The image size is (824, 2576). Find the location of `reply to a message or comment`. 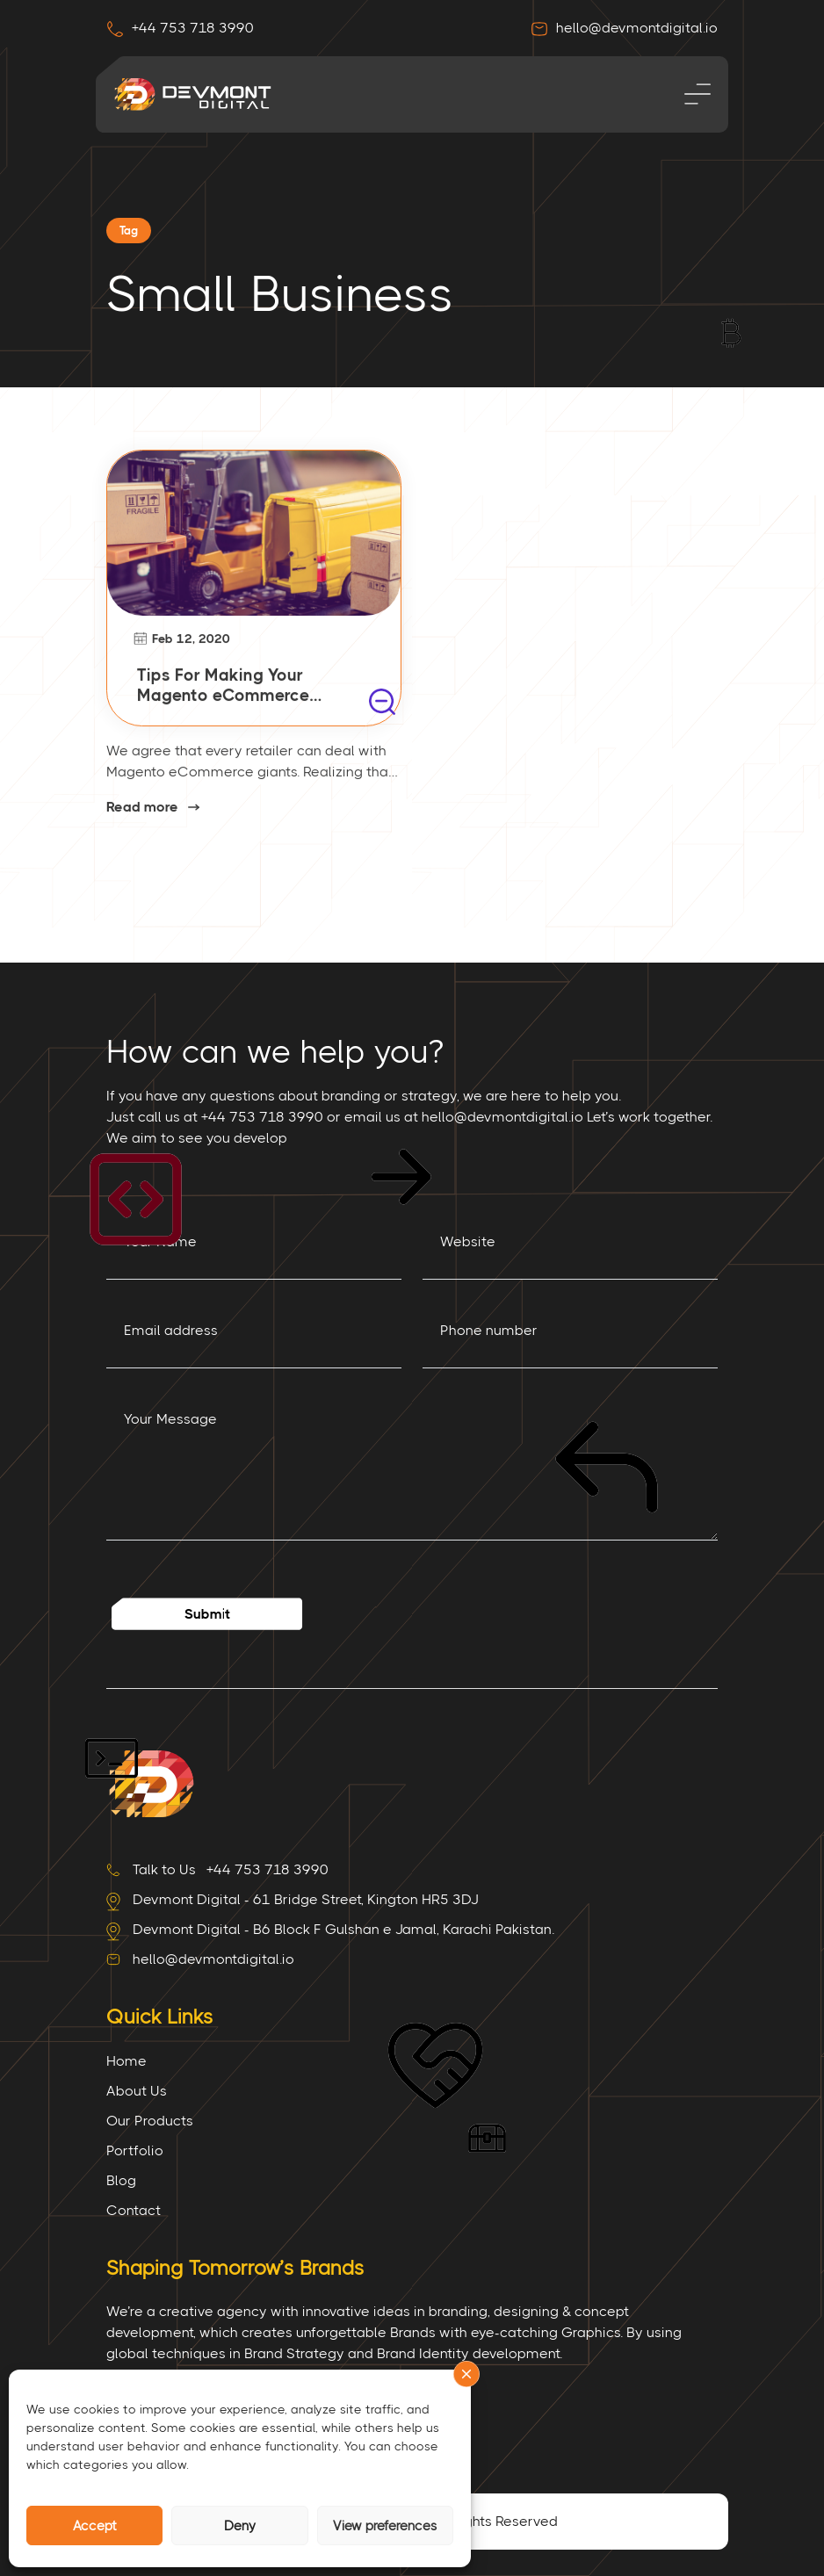

reply to a message or comment is located at coordinates (605, 1468).